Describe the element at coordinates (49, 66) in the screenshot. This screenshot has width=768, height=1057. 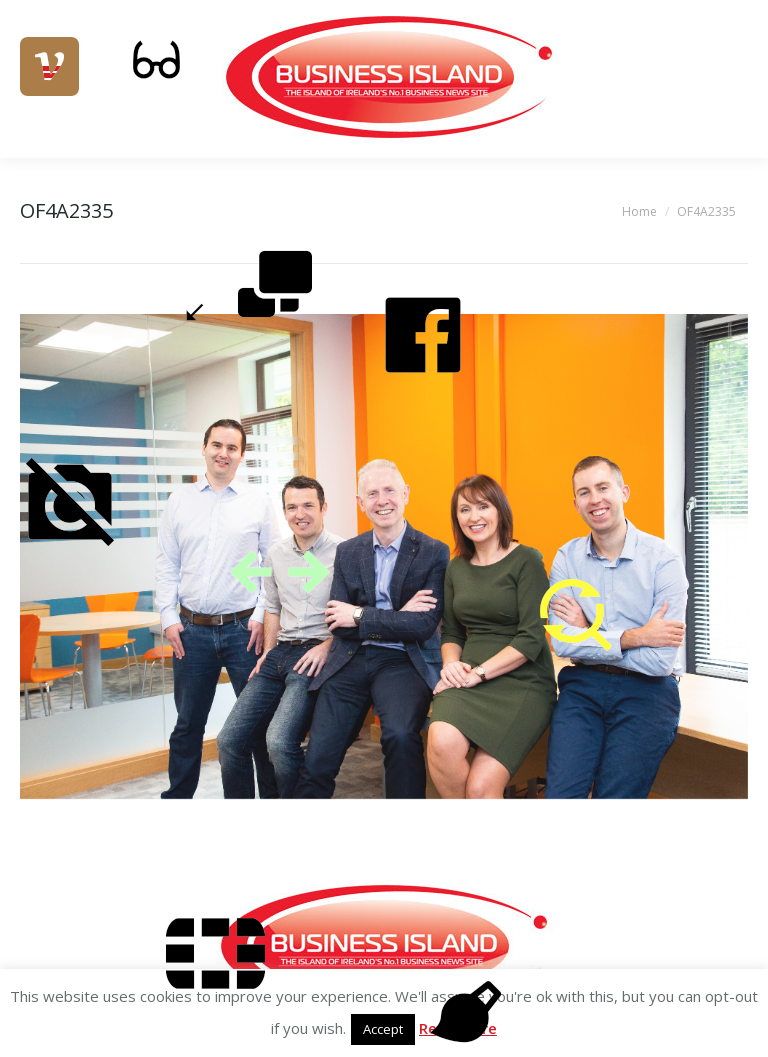
I see `open velog blogging platform` at that location.